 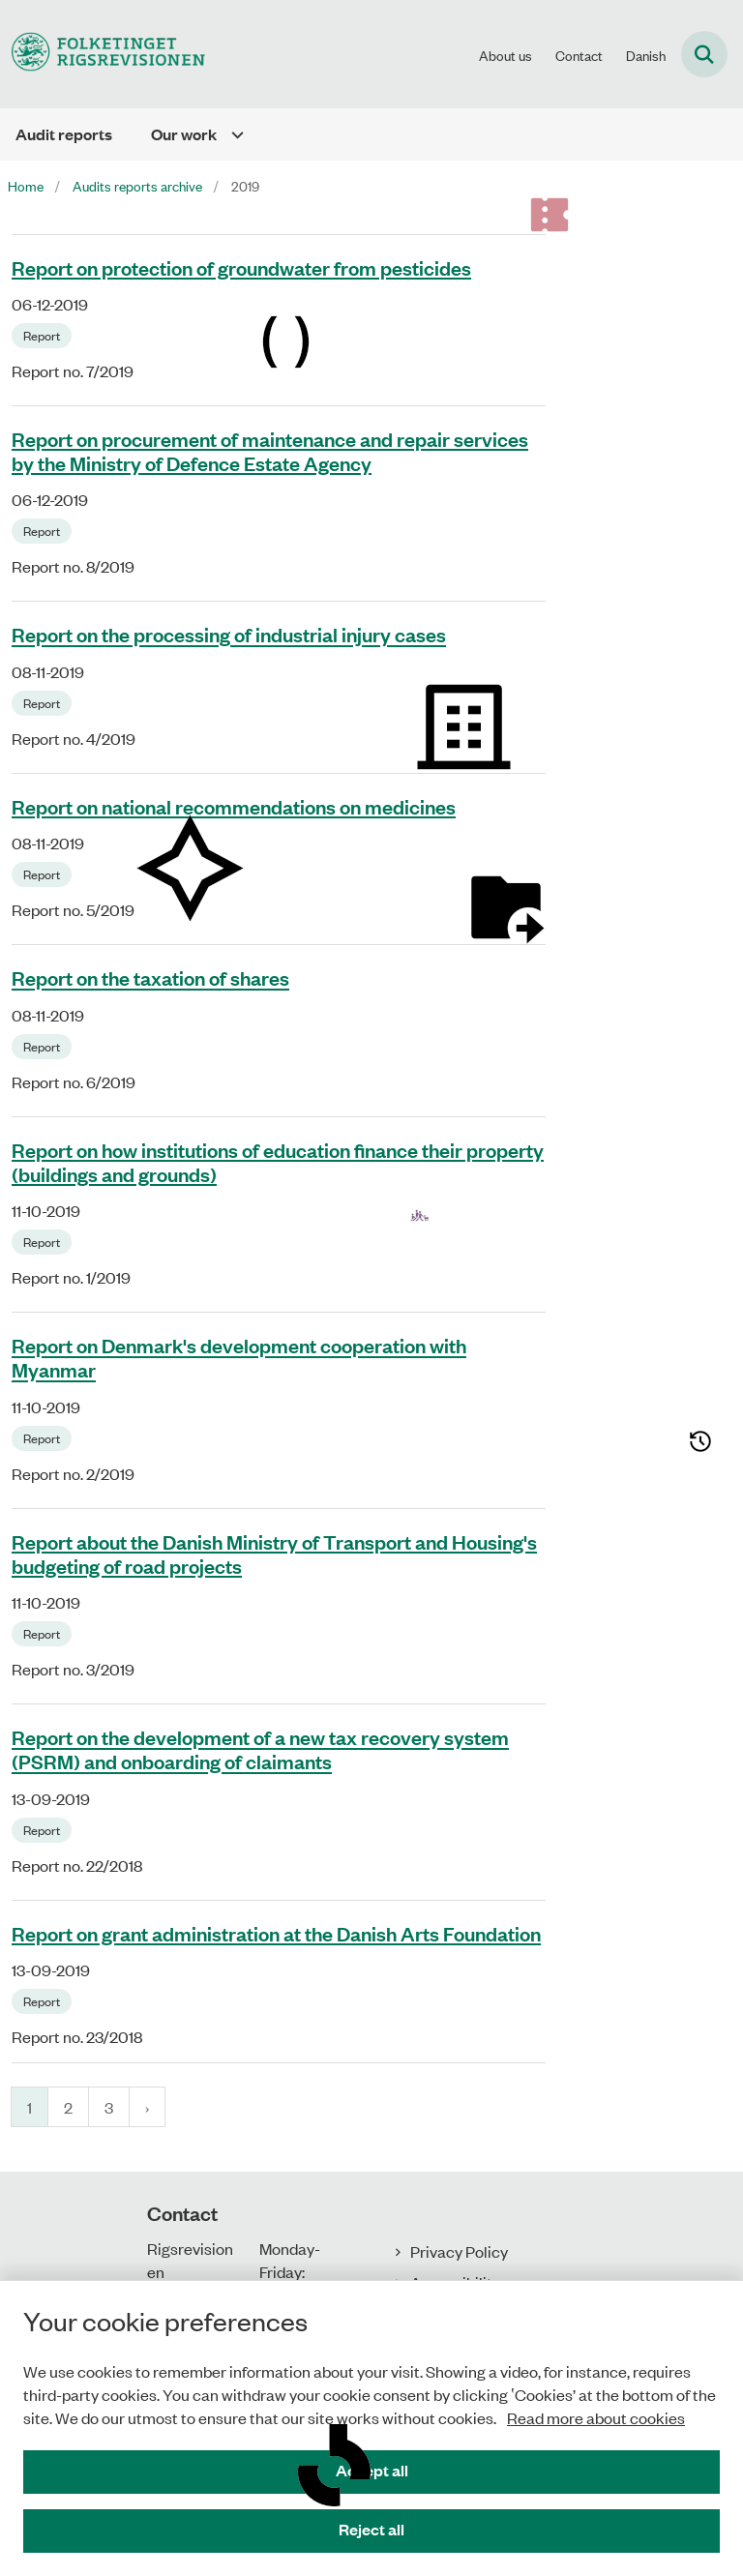 What do you see at coordinates (285, 341) in the screenshot?
I see `insert parentheses in code editor` at bounding box center [285, 341].